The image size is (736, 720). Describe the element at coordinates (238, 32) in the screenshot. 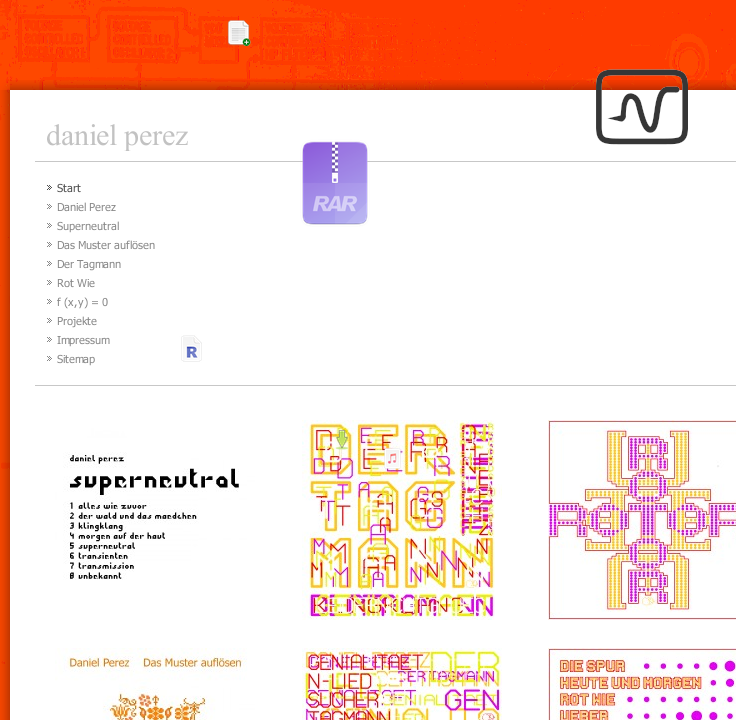

I see `create a new document` at that location.